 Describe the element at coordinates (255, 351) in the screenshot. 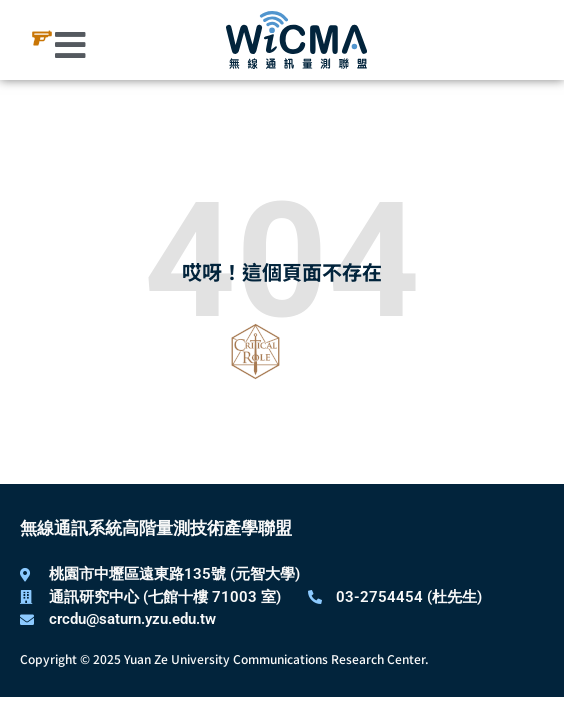

I see `critical role logo` at that location.